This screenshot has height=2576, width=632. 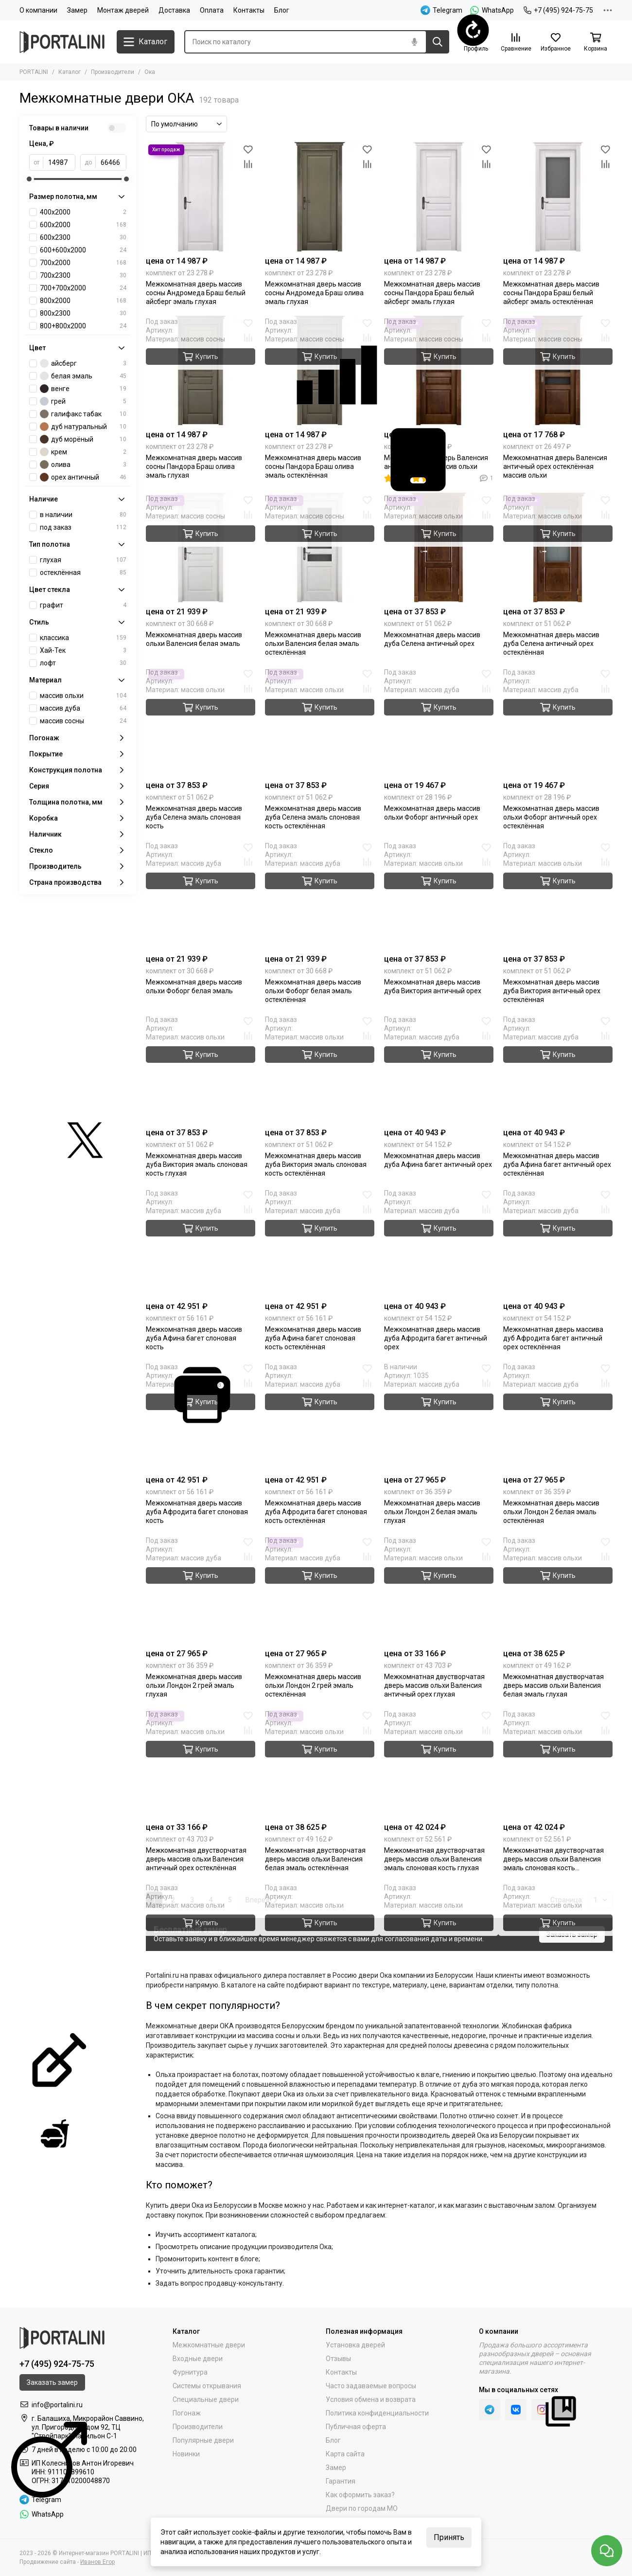 What do you see at coordinates (85, 1140) in the screenshot?
I see `share to X (formerly Twitter)` at bounding box center [85, 1140].